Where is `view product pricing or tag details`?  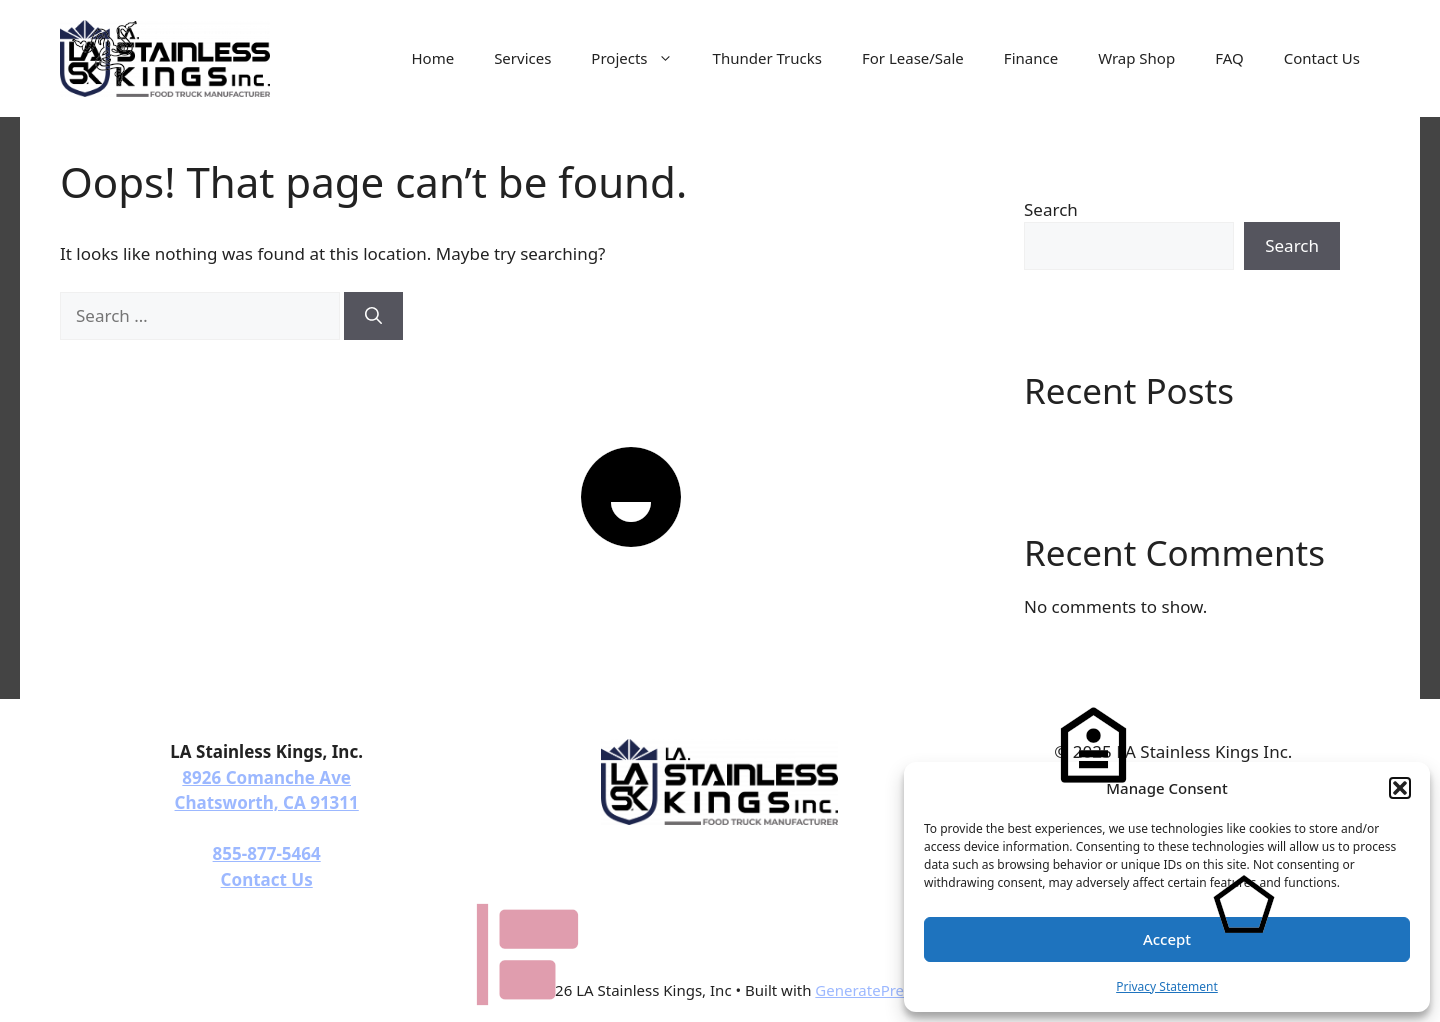 view product pricing or tag details is located at coordinates (1093, 746).